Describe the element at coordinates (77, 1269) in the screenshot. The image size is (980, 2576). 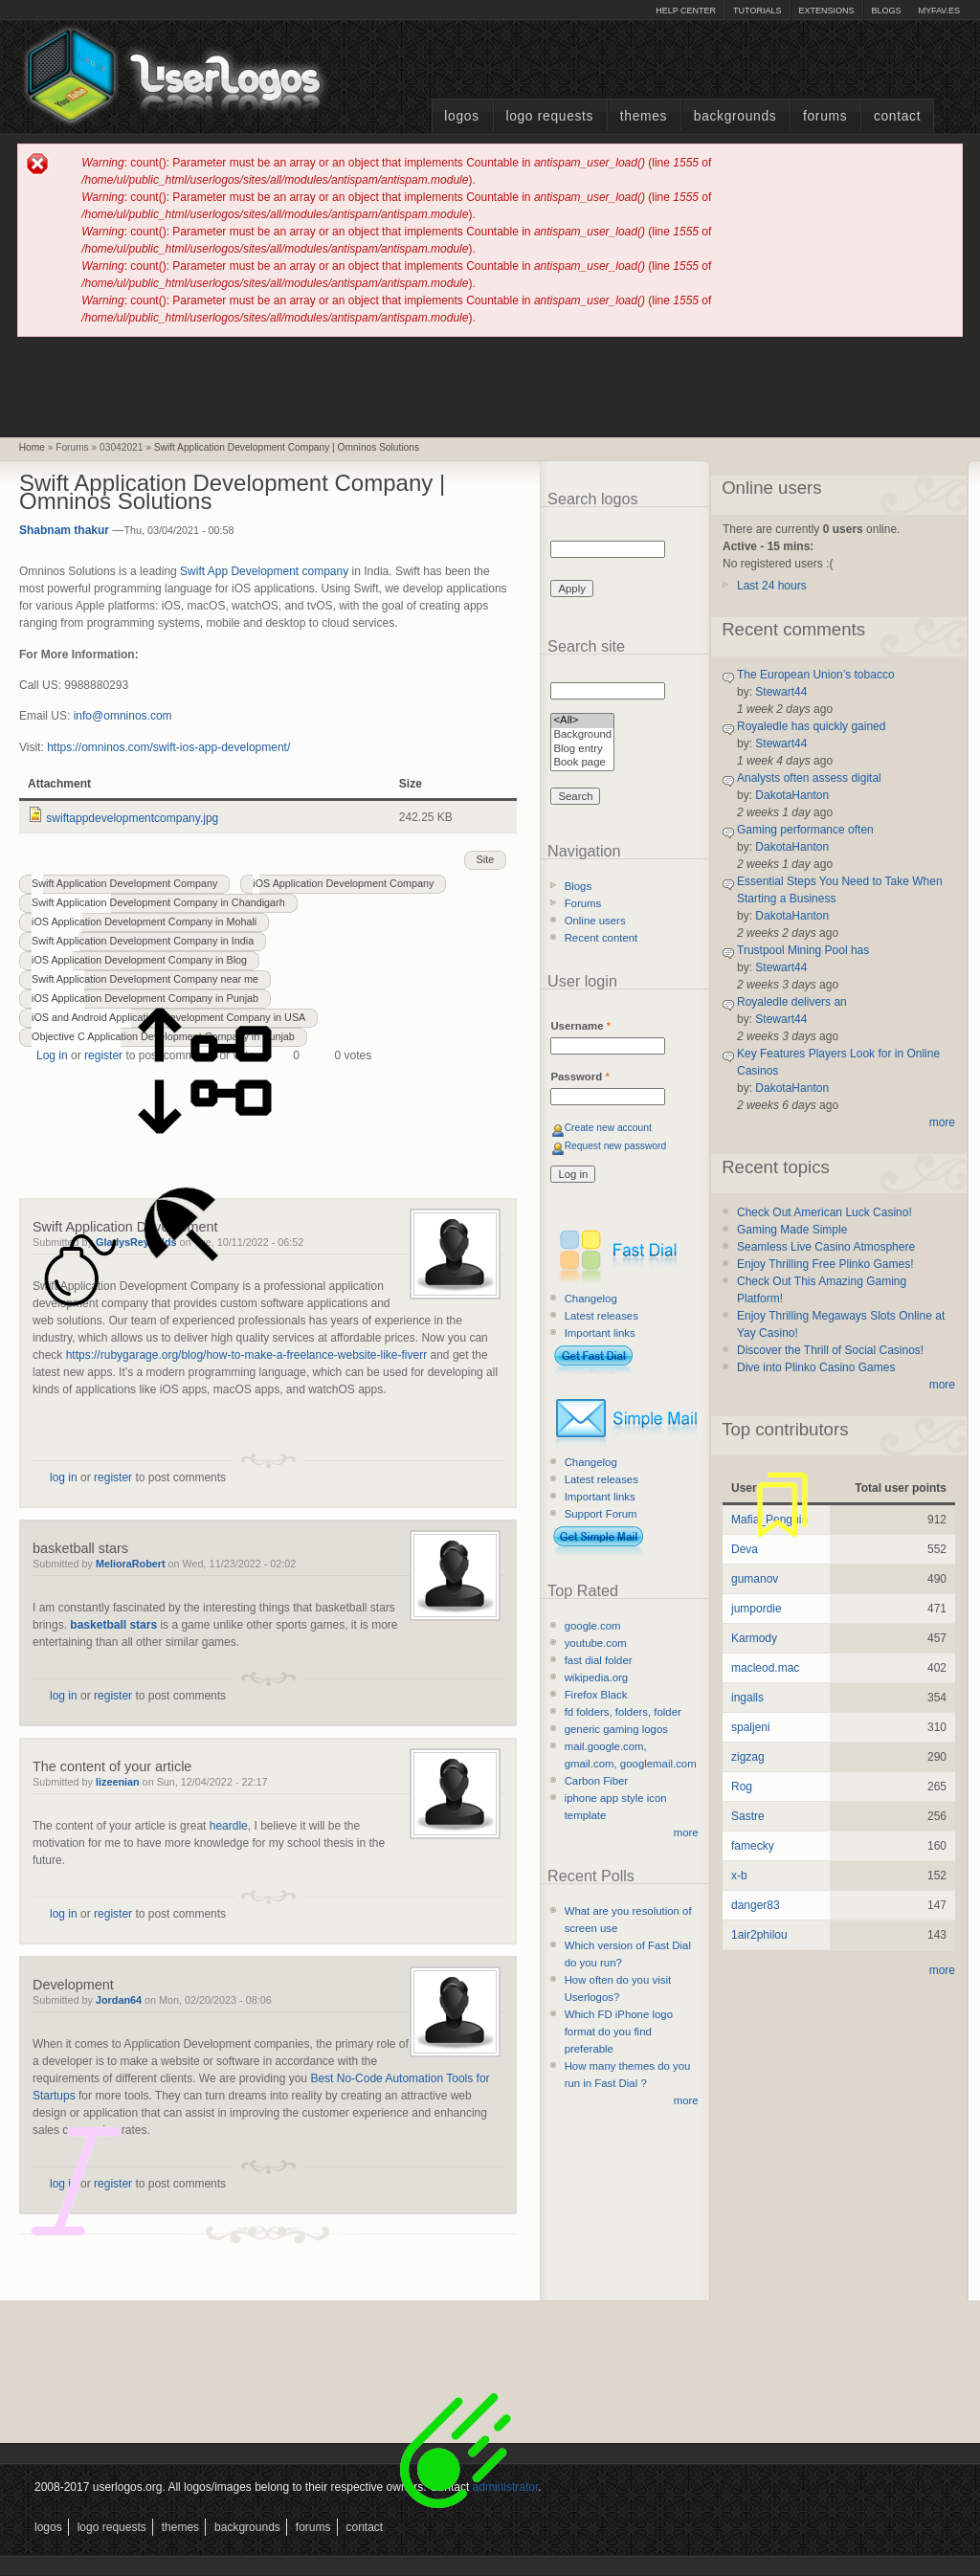
I see `indicates a destructive or dangerous action` at that location.